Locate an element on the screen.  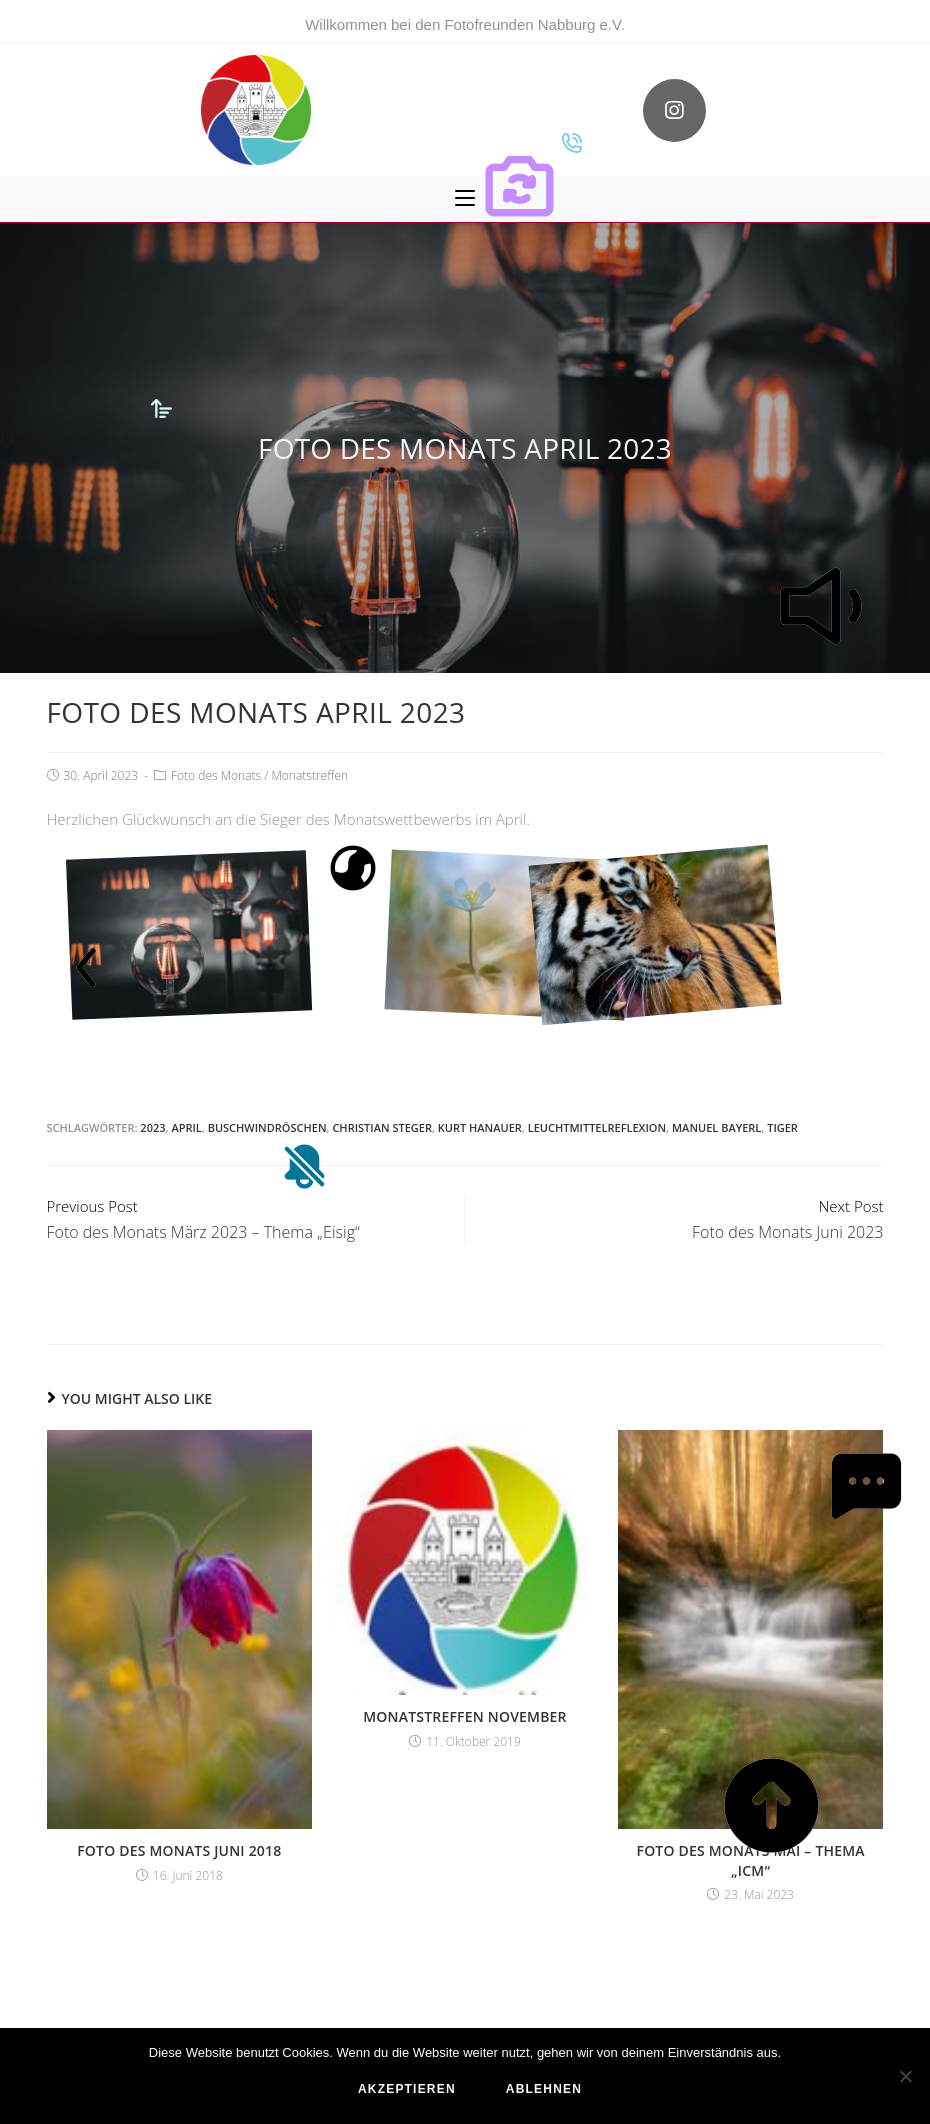
access global or international settings is located at coordinates (353, 868).